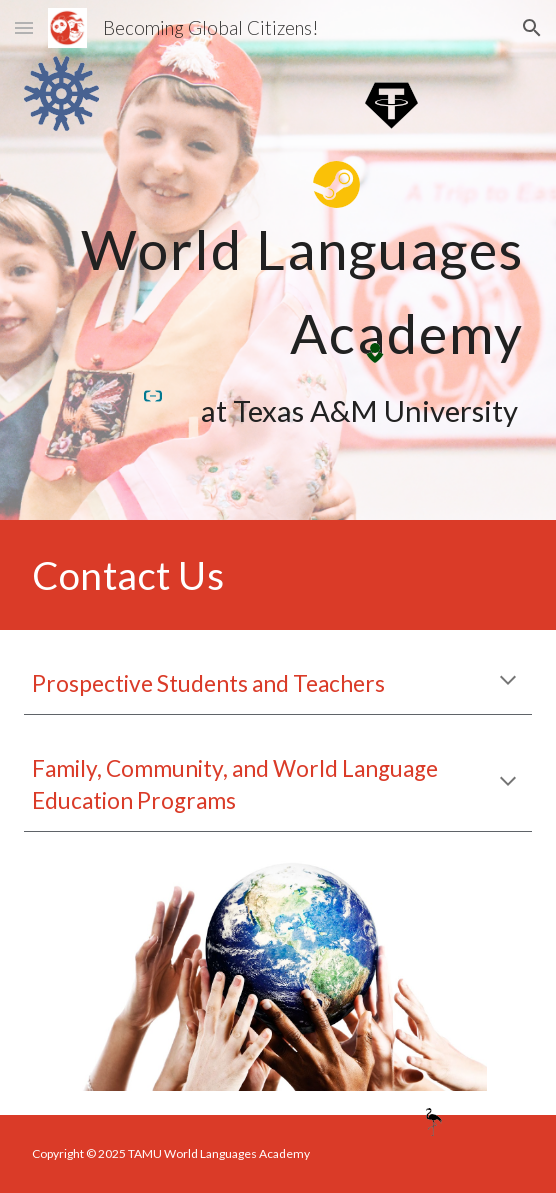 The width and height of the screenshot is (556, 1193). I want to click on open Steam gaming platform, so click(336, 184).